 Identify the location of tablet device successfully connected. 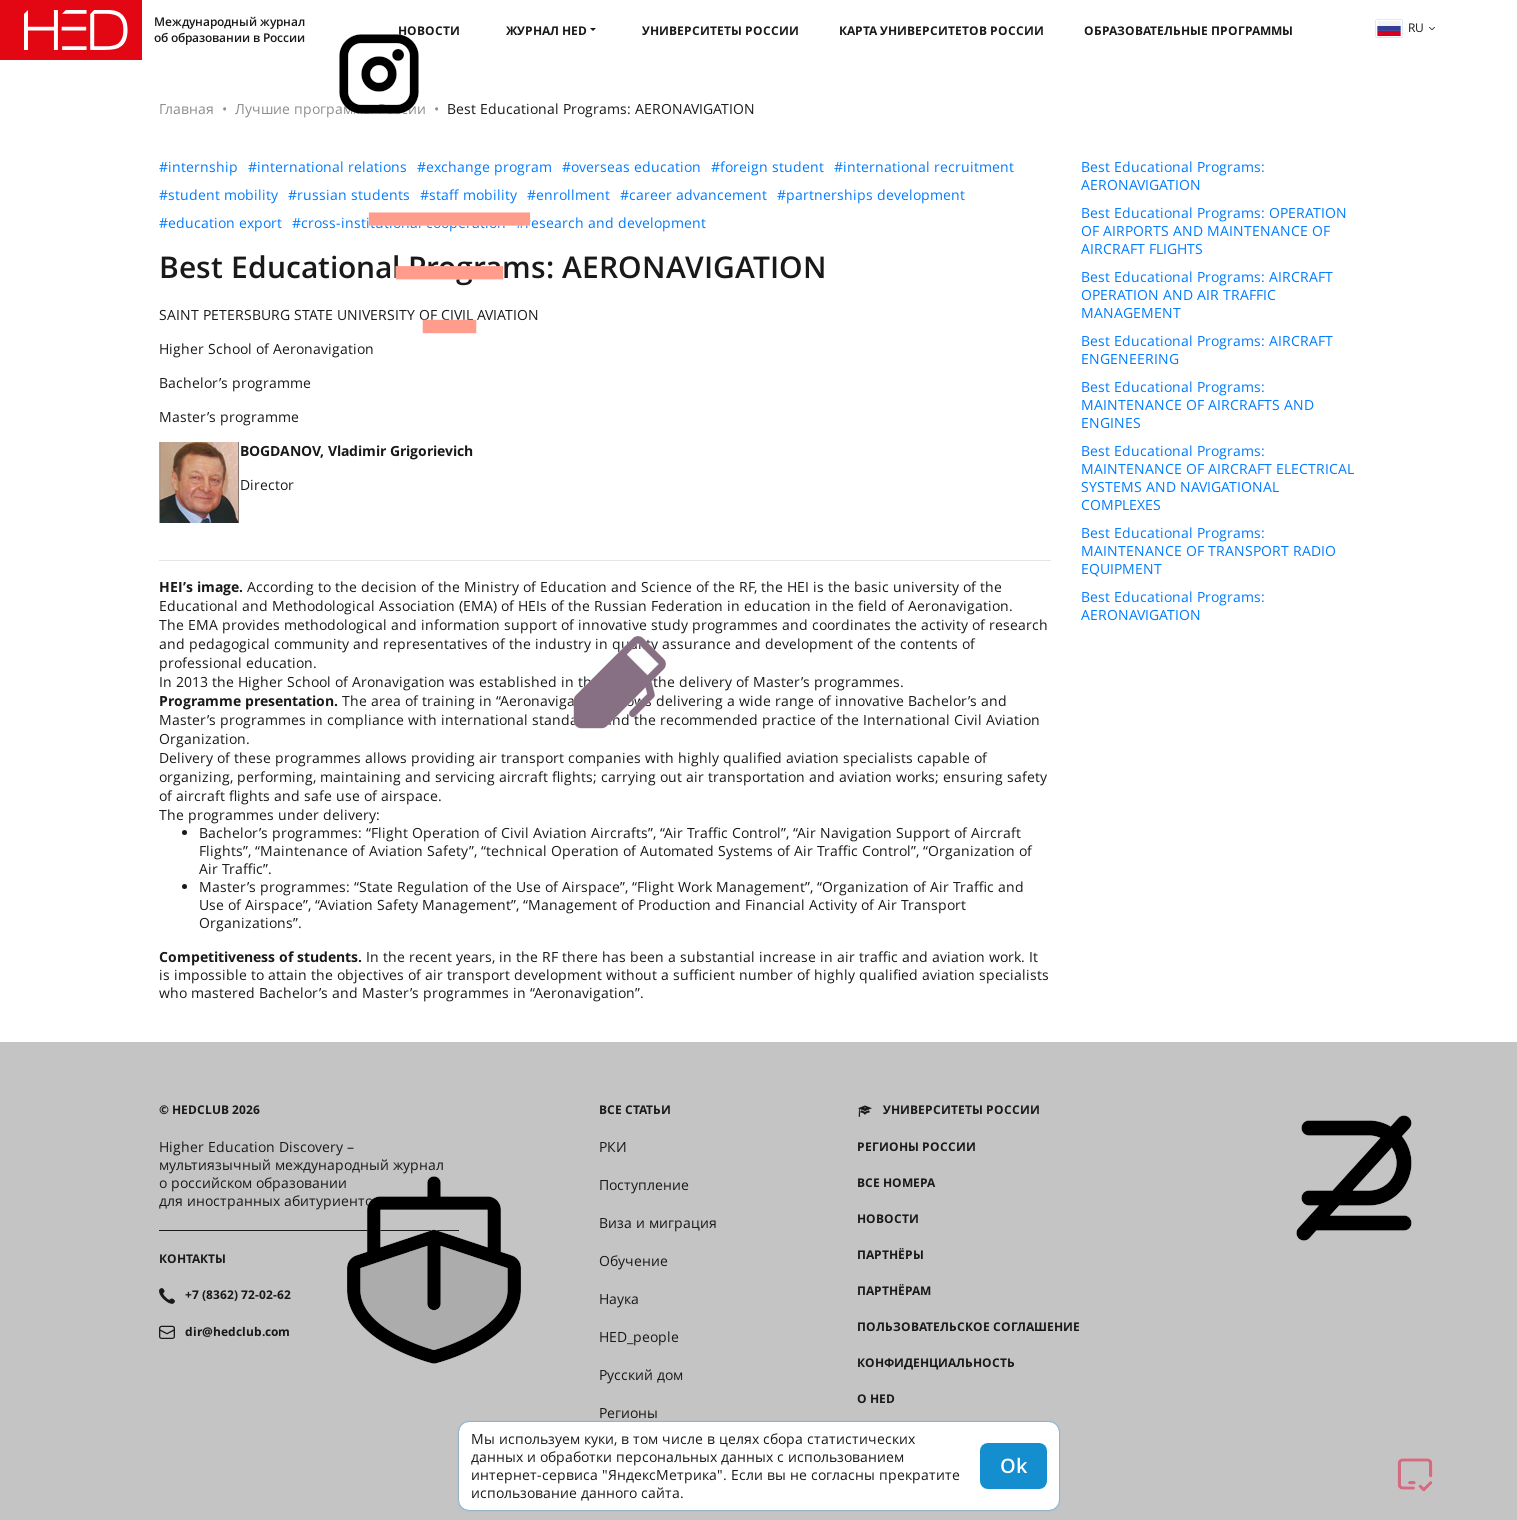
(1415, 1474).